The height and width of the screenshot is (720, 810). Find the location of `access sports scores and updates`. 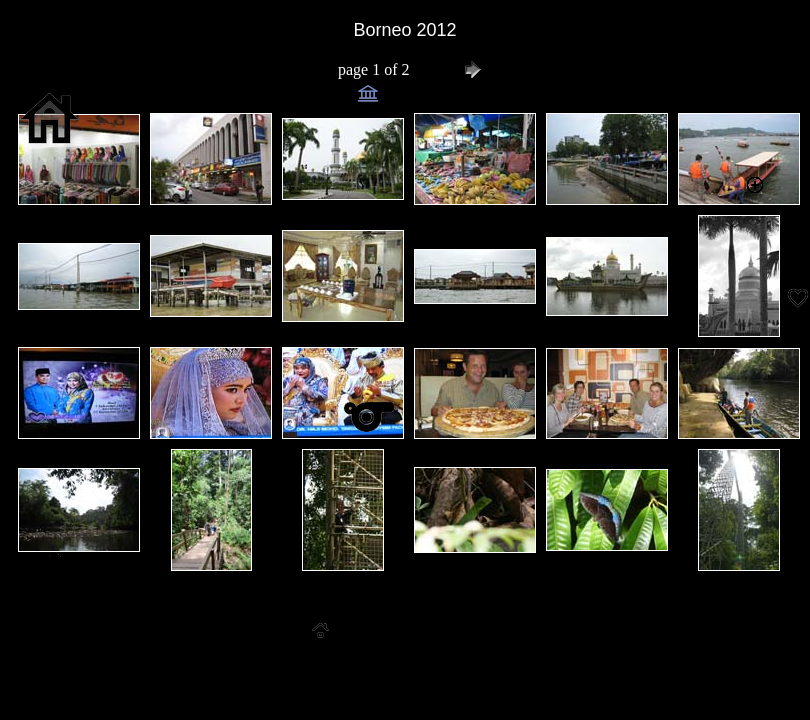

access sports scores and updates is located at coordinates (369, 417).